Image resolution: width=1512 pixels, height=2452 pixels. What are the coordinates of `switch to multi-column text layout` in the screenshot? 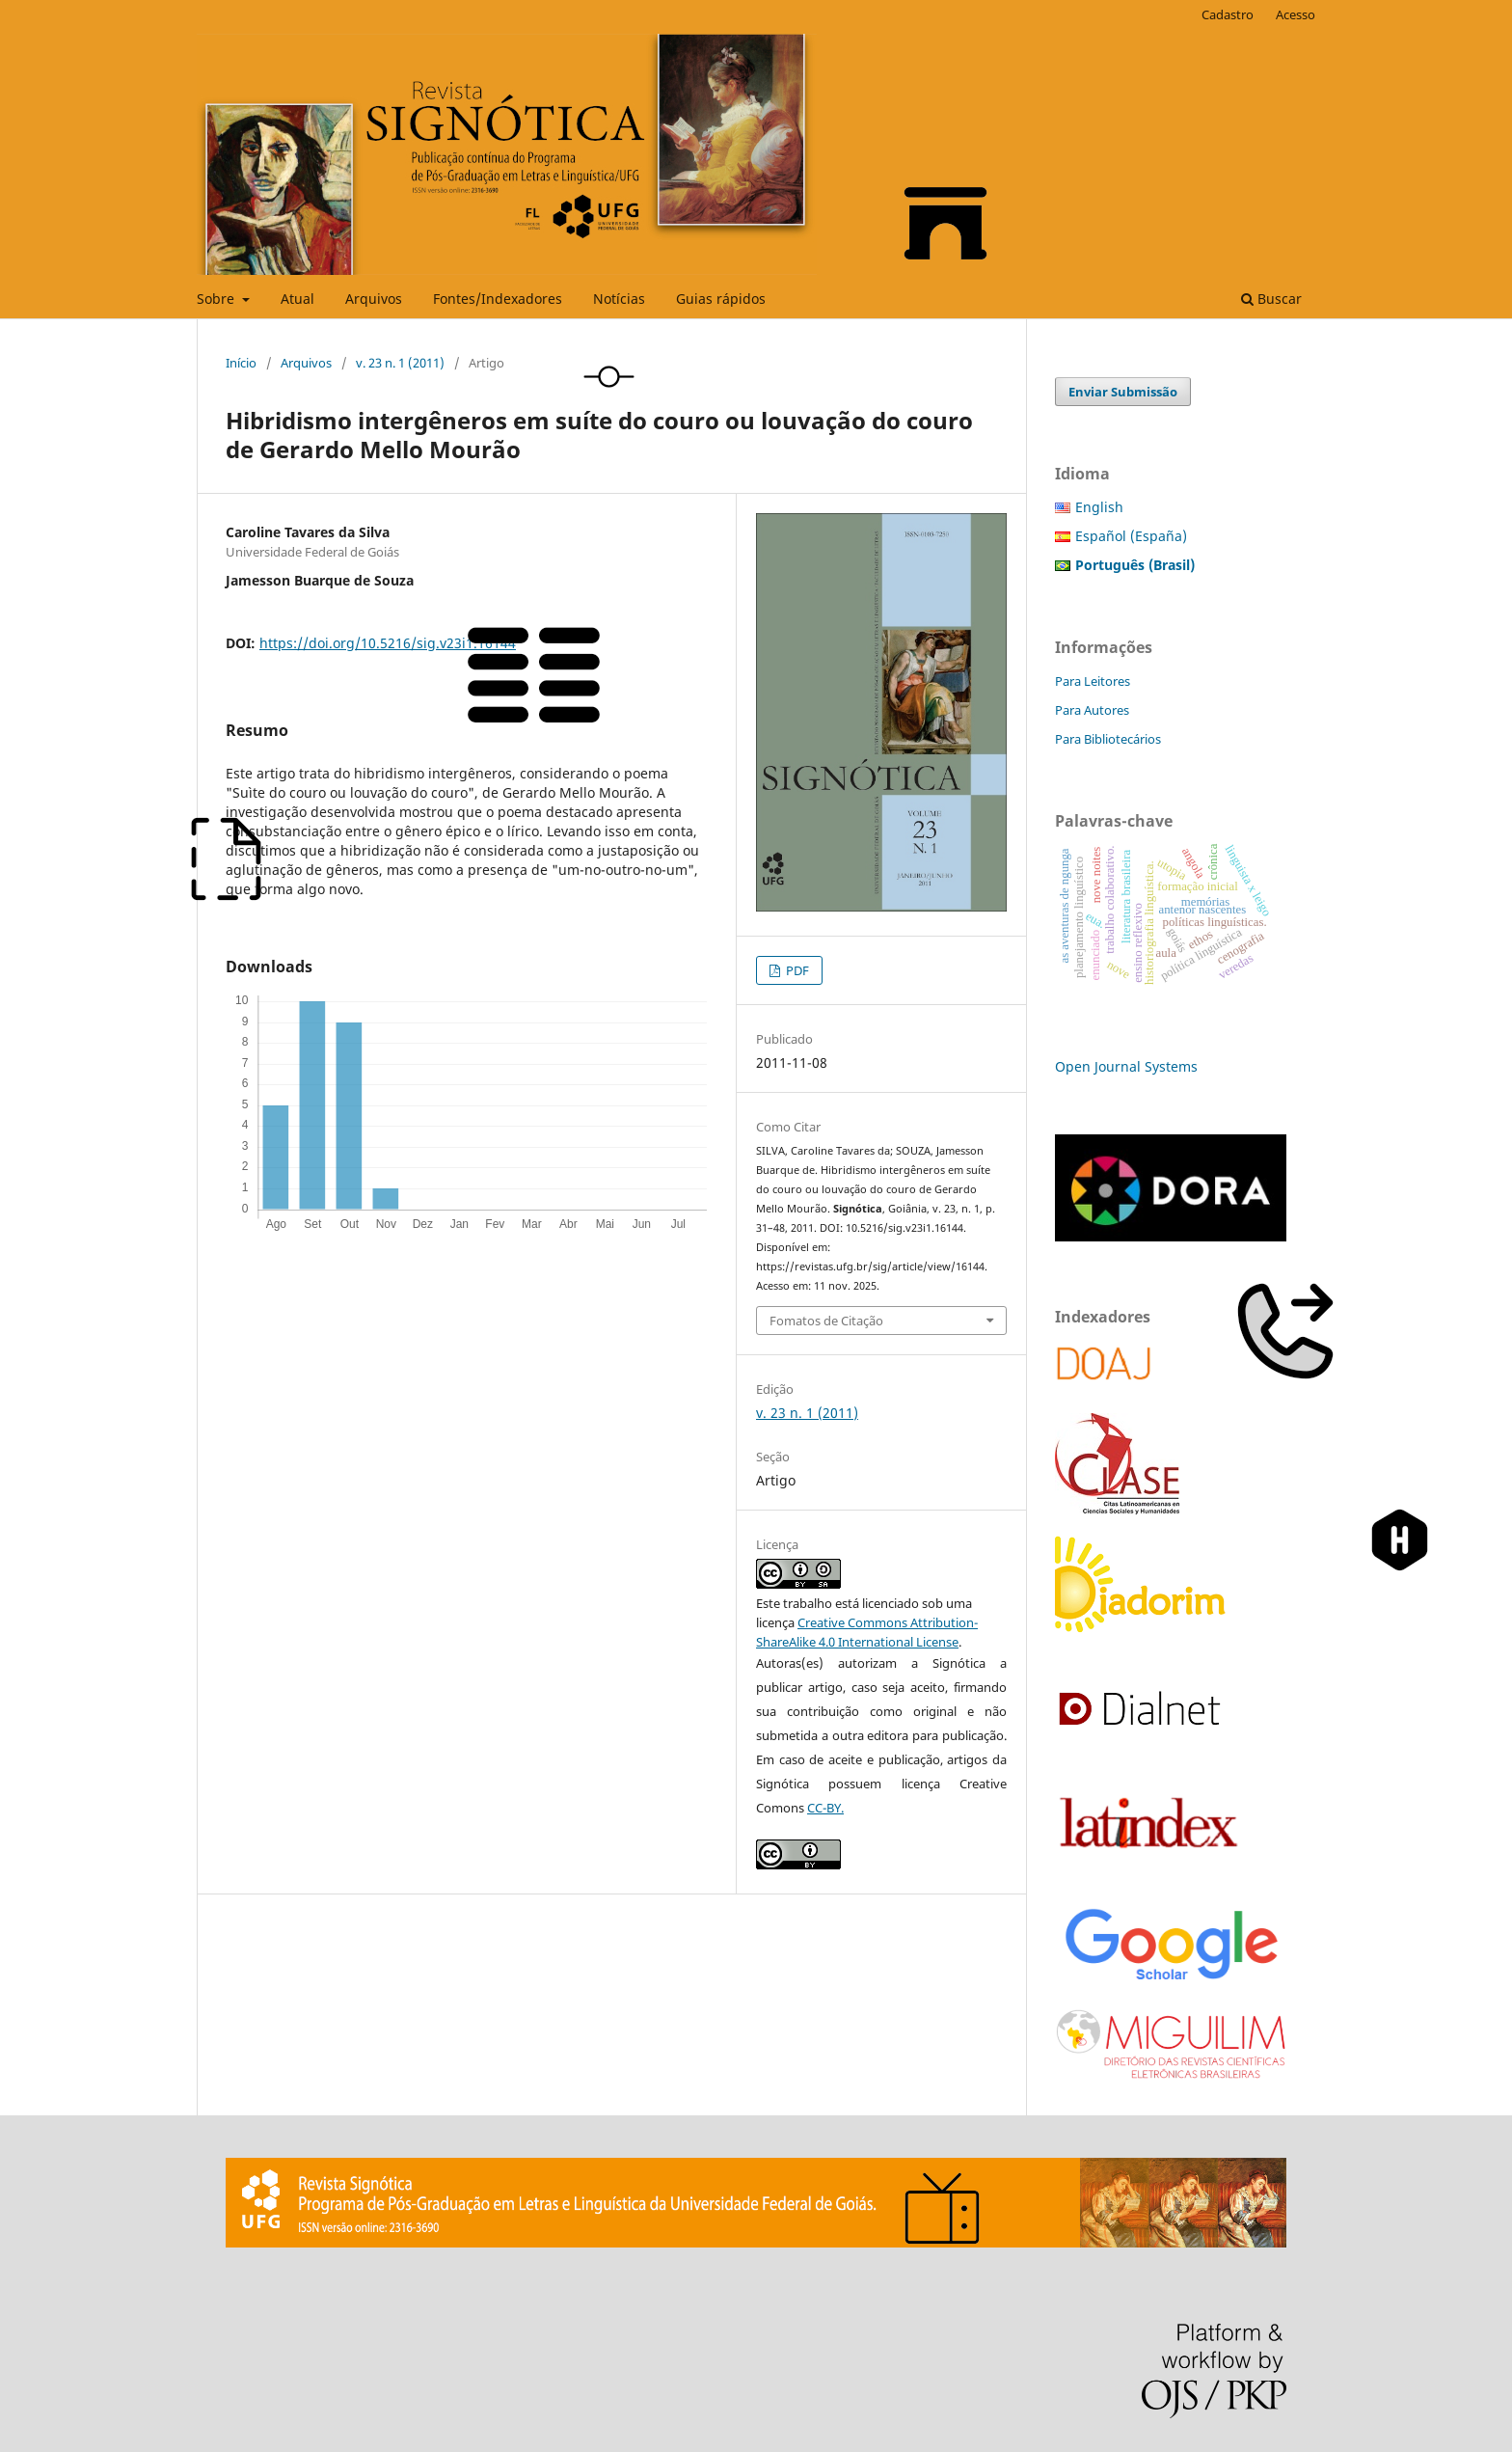 It's located at (533, 677).